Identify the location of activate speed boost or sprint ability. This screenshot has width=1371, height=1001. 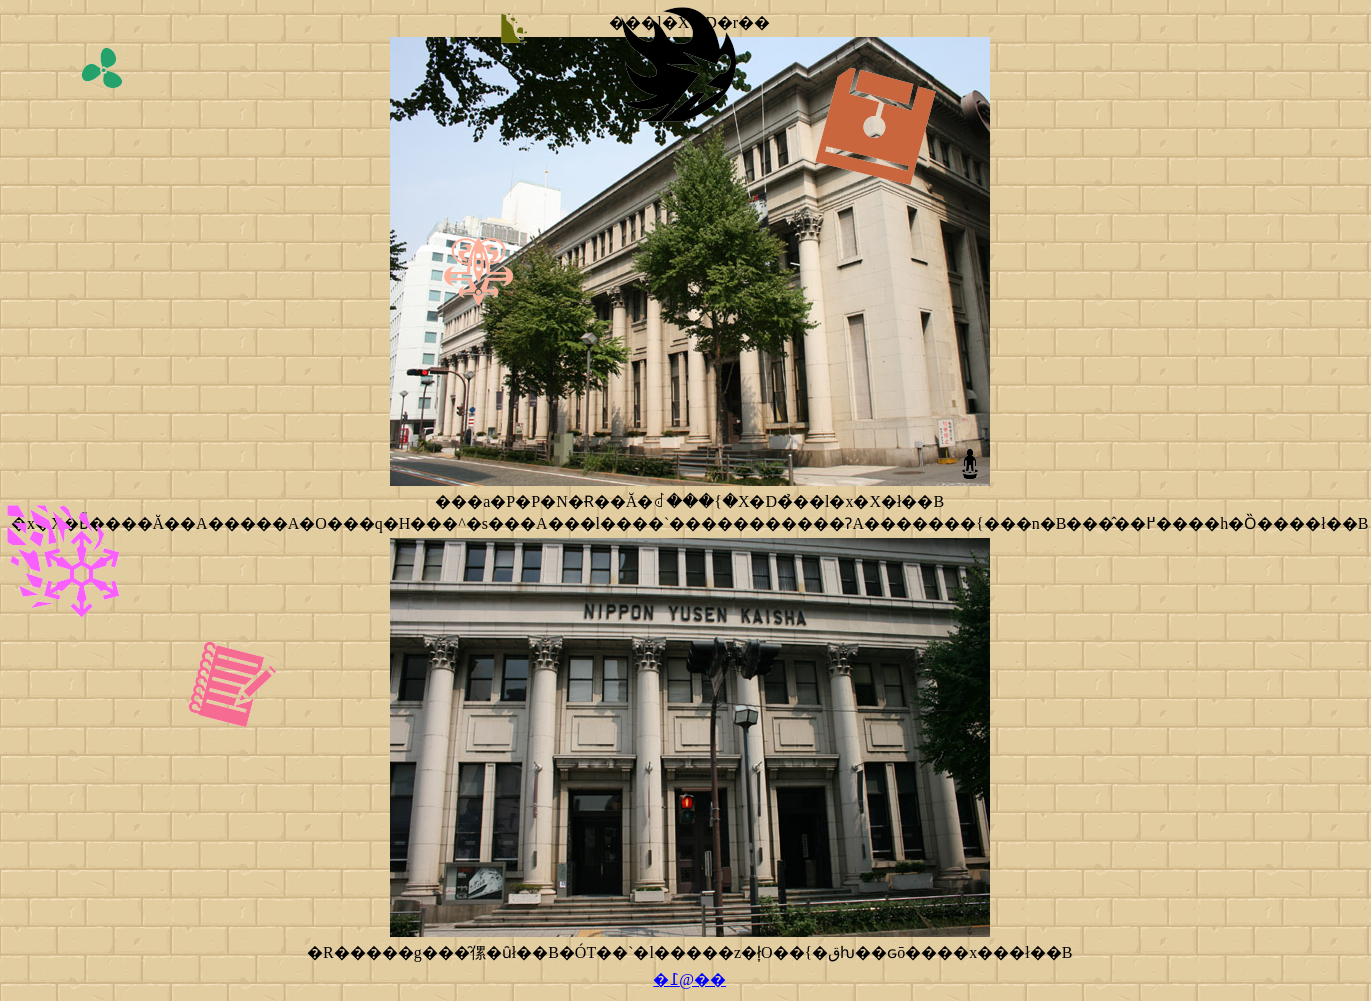
(678, 64).